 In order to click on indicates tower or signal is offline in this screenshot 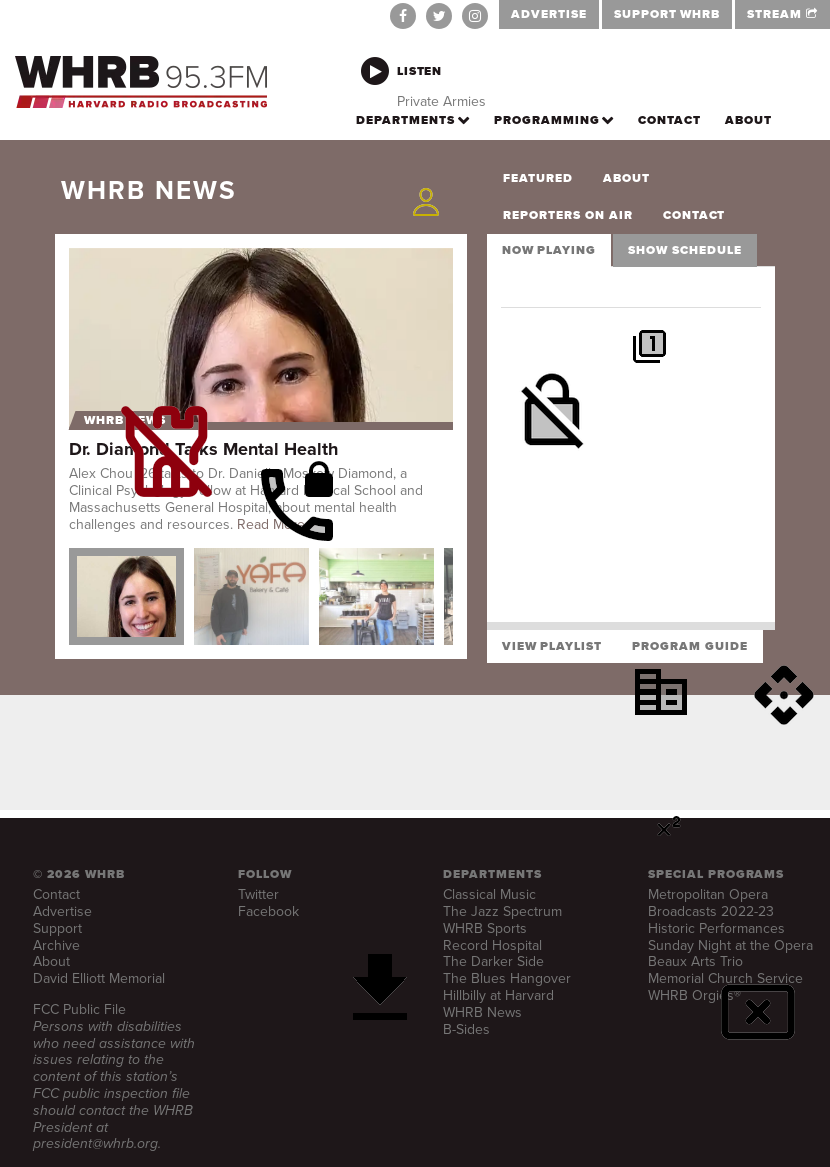, I will do `click(166, 451)`.